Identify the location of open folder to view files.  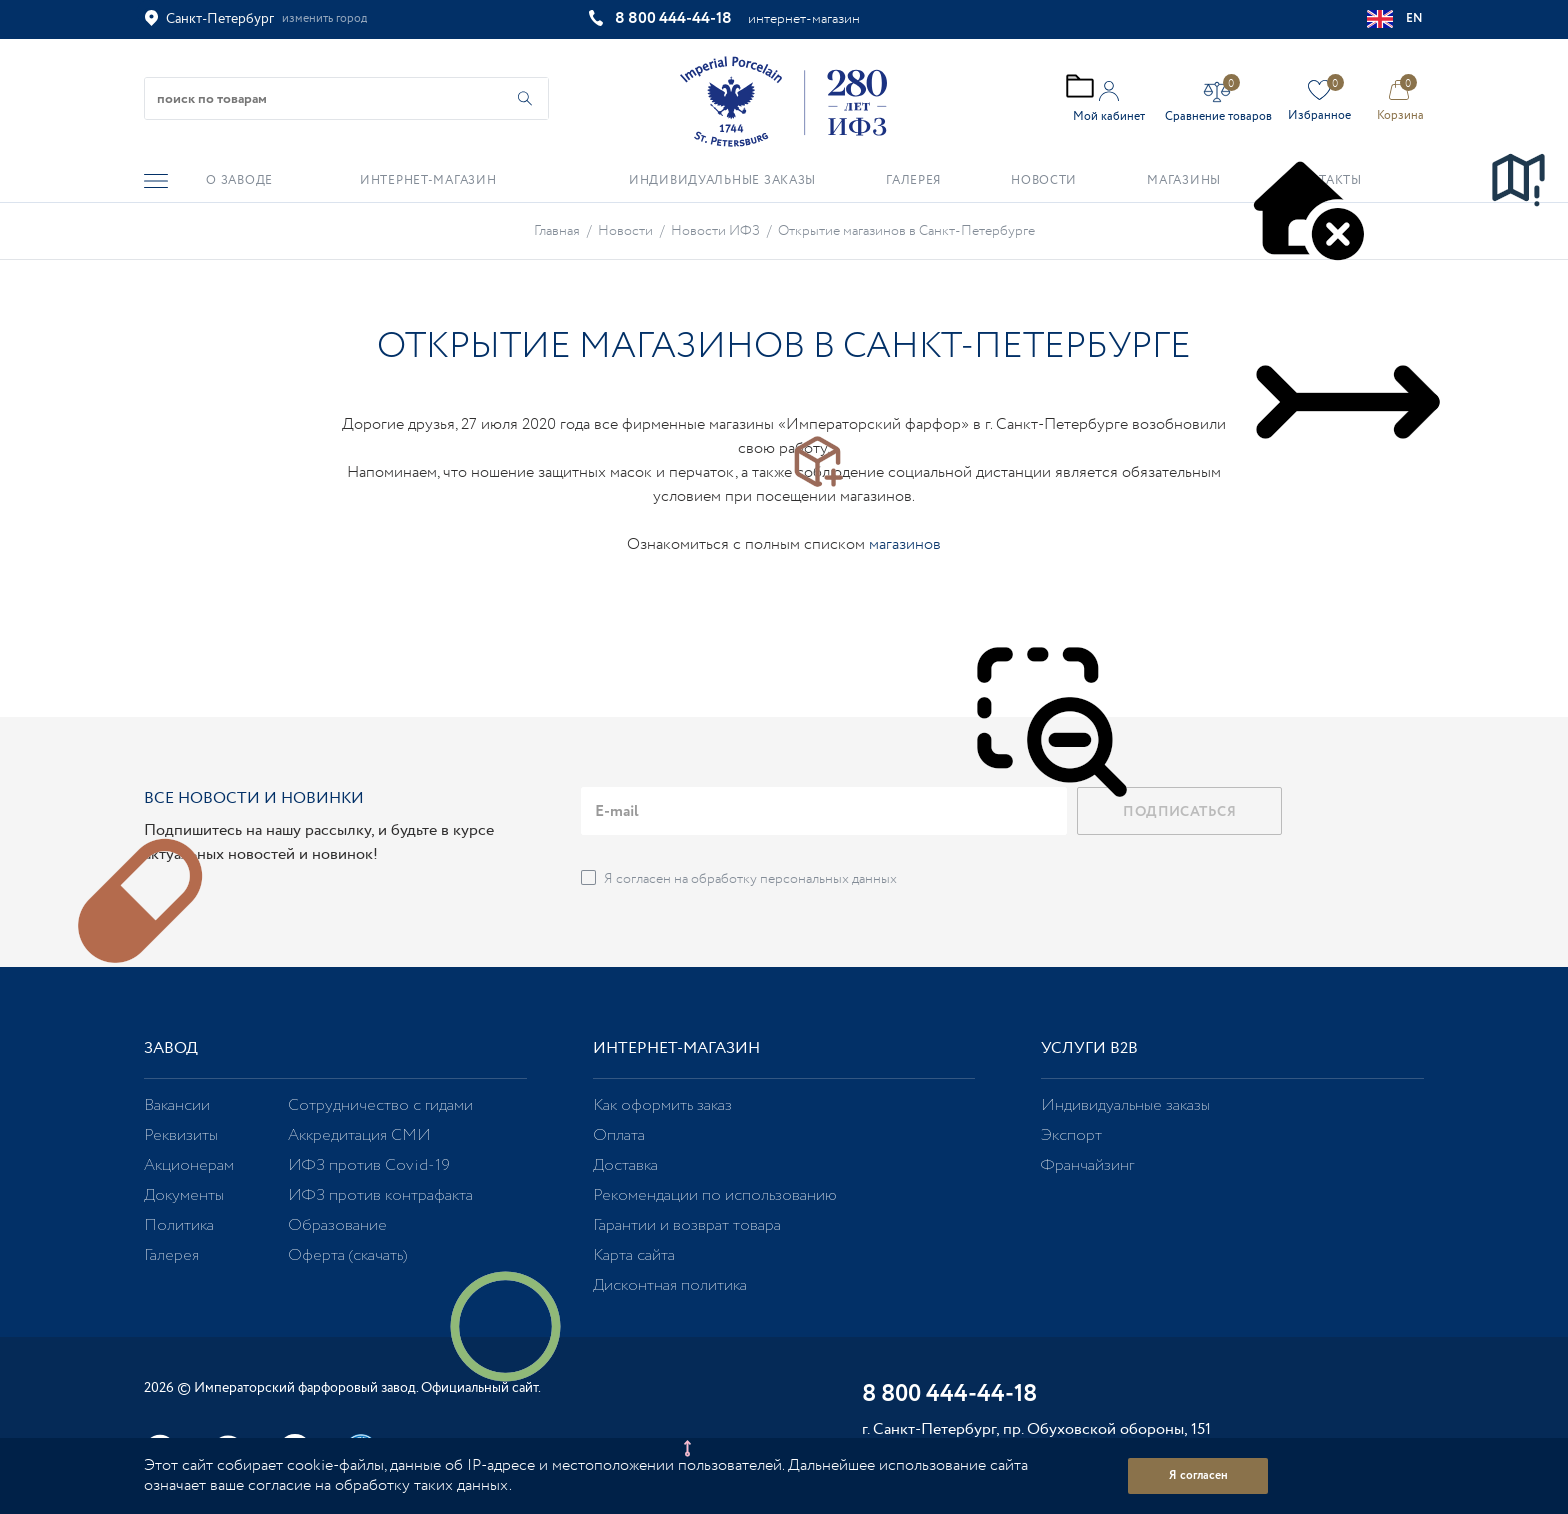
(1080, 86).